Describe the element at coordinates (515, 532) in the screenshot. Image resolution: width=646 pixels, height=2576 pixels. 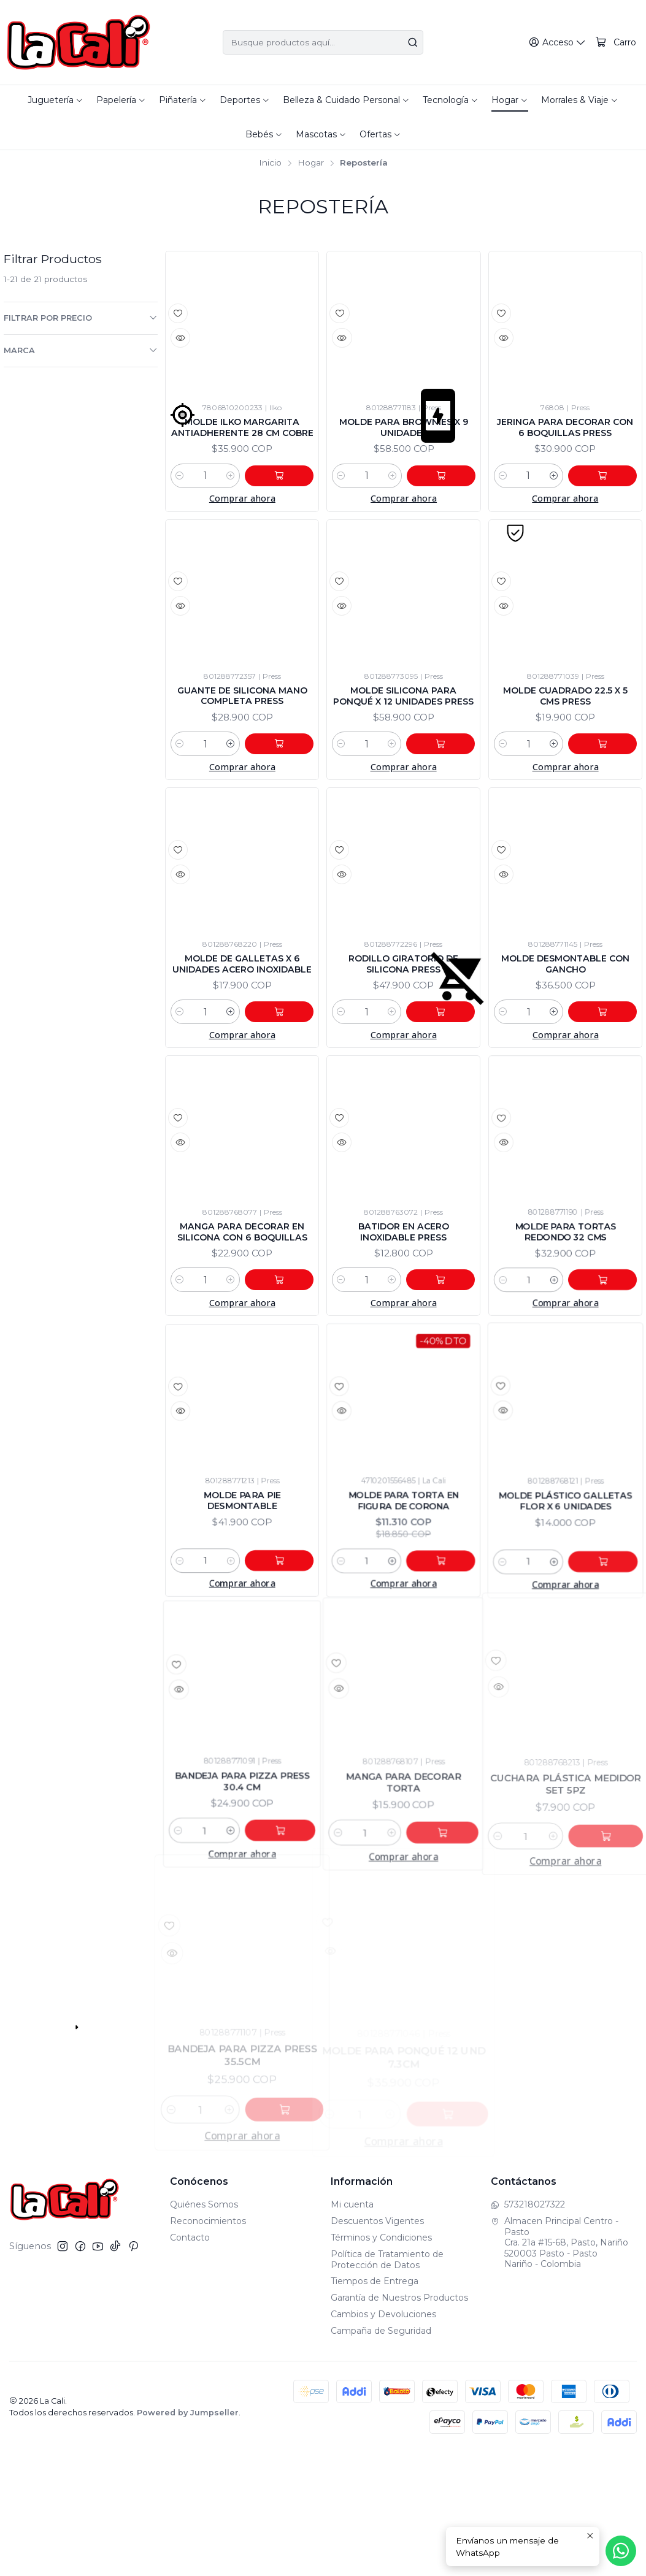
I see `indicates verified or secure status` at that location.